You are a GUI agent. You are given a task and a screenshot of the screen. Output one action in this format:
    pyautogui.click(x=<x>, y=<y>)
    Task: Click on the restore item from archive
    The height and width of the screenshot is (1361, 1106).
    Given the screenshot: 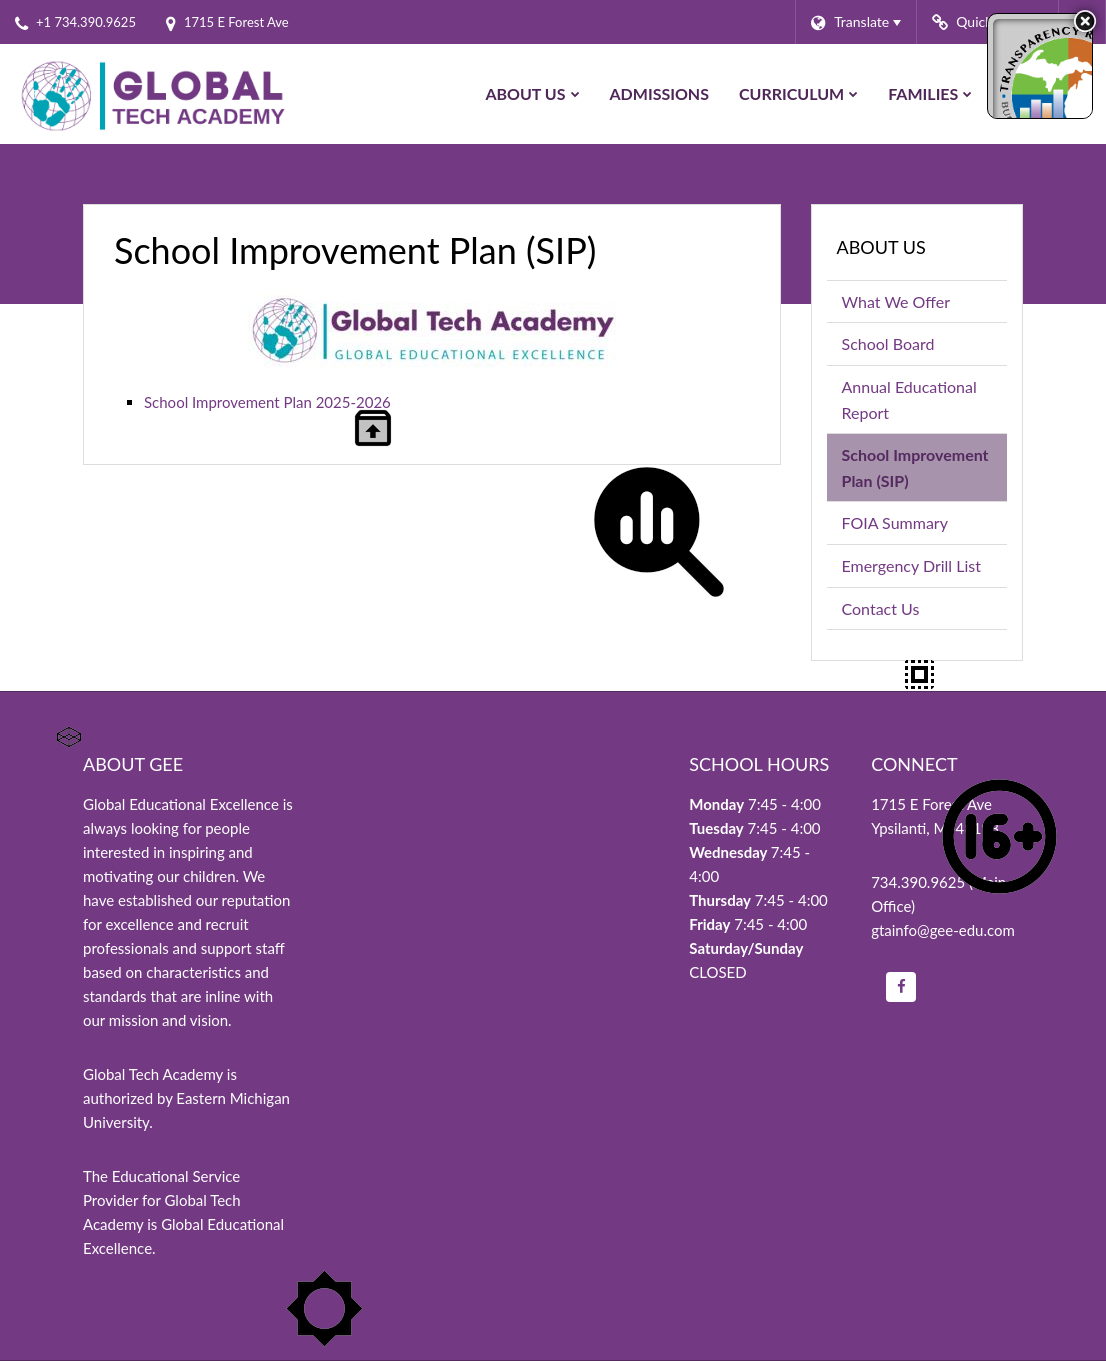 What is the action you would take?
    pyautogui.click(x=373, y=428)
    